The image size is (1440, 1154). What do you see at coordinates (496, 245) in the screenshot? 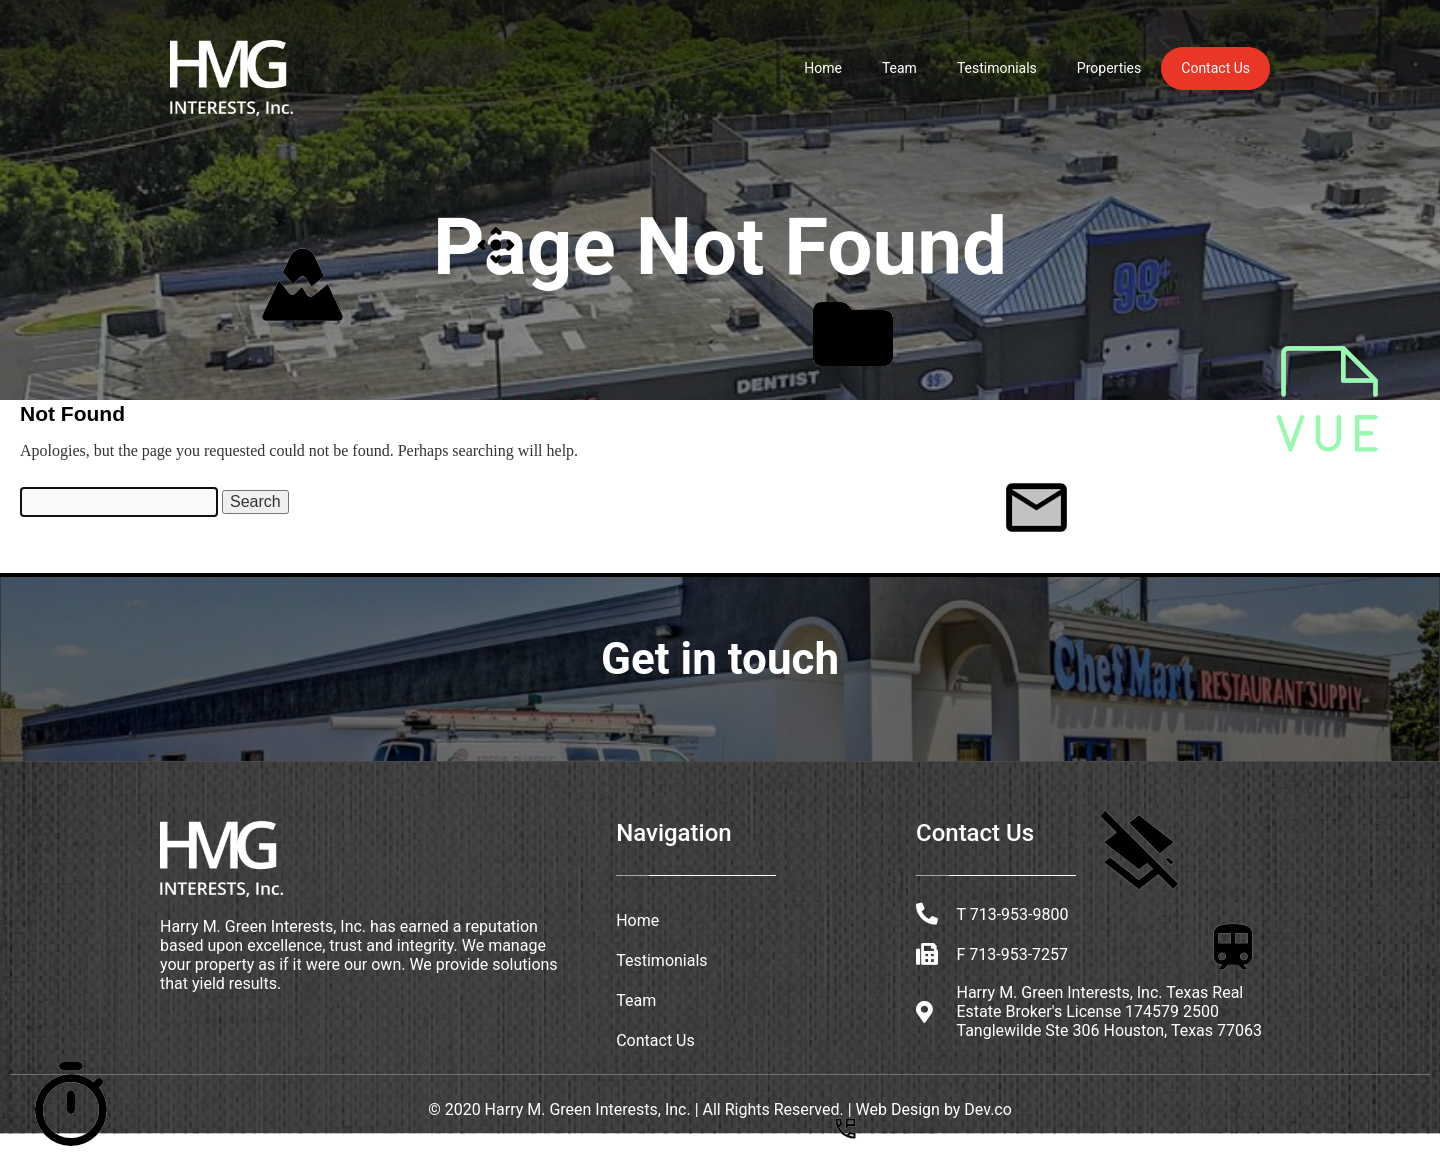
I see `pan or move the camera view` at bounding box center [496, 245].